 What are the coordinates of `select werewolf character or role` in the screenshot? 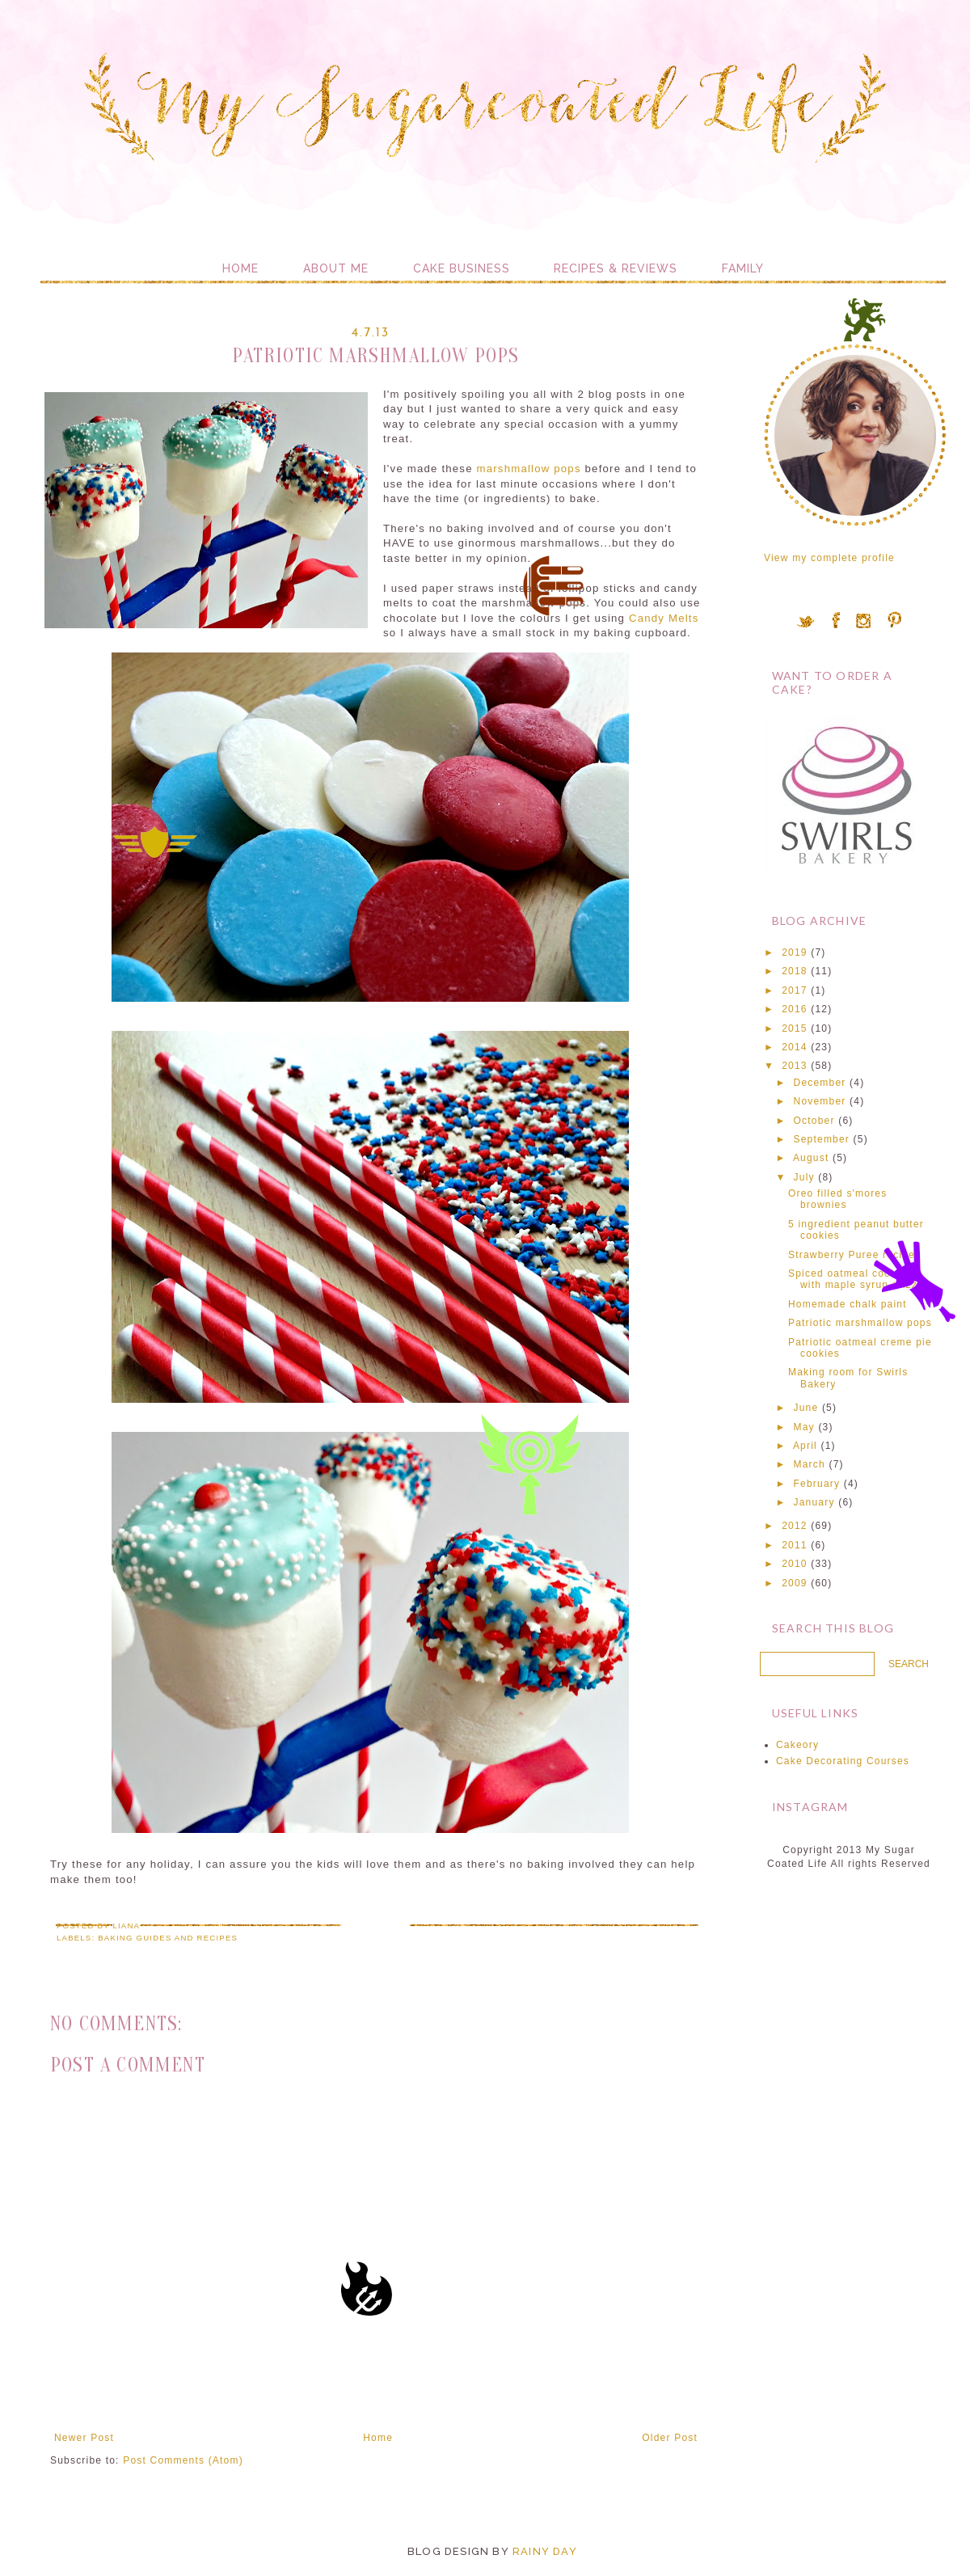 It's located at (864, 319).